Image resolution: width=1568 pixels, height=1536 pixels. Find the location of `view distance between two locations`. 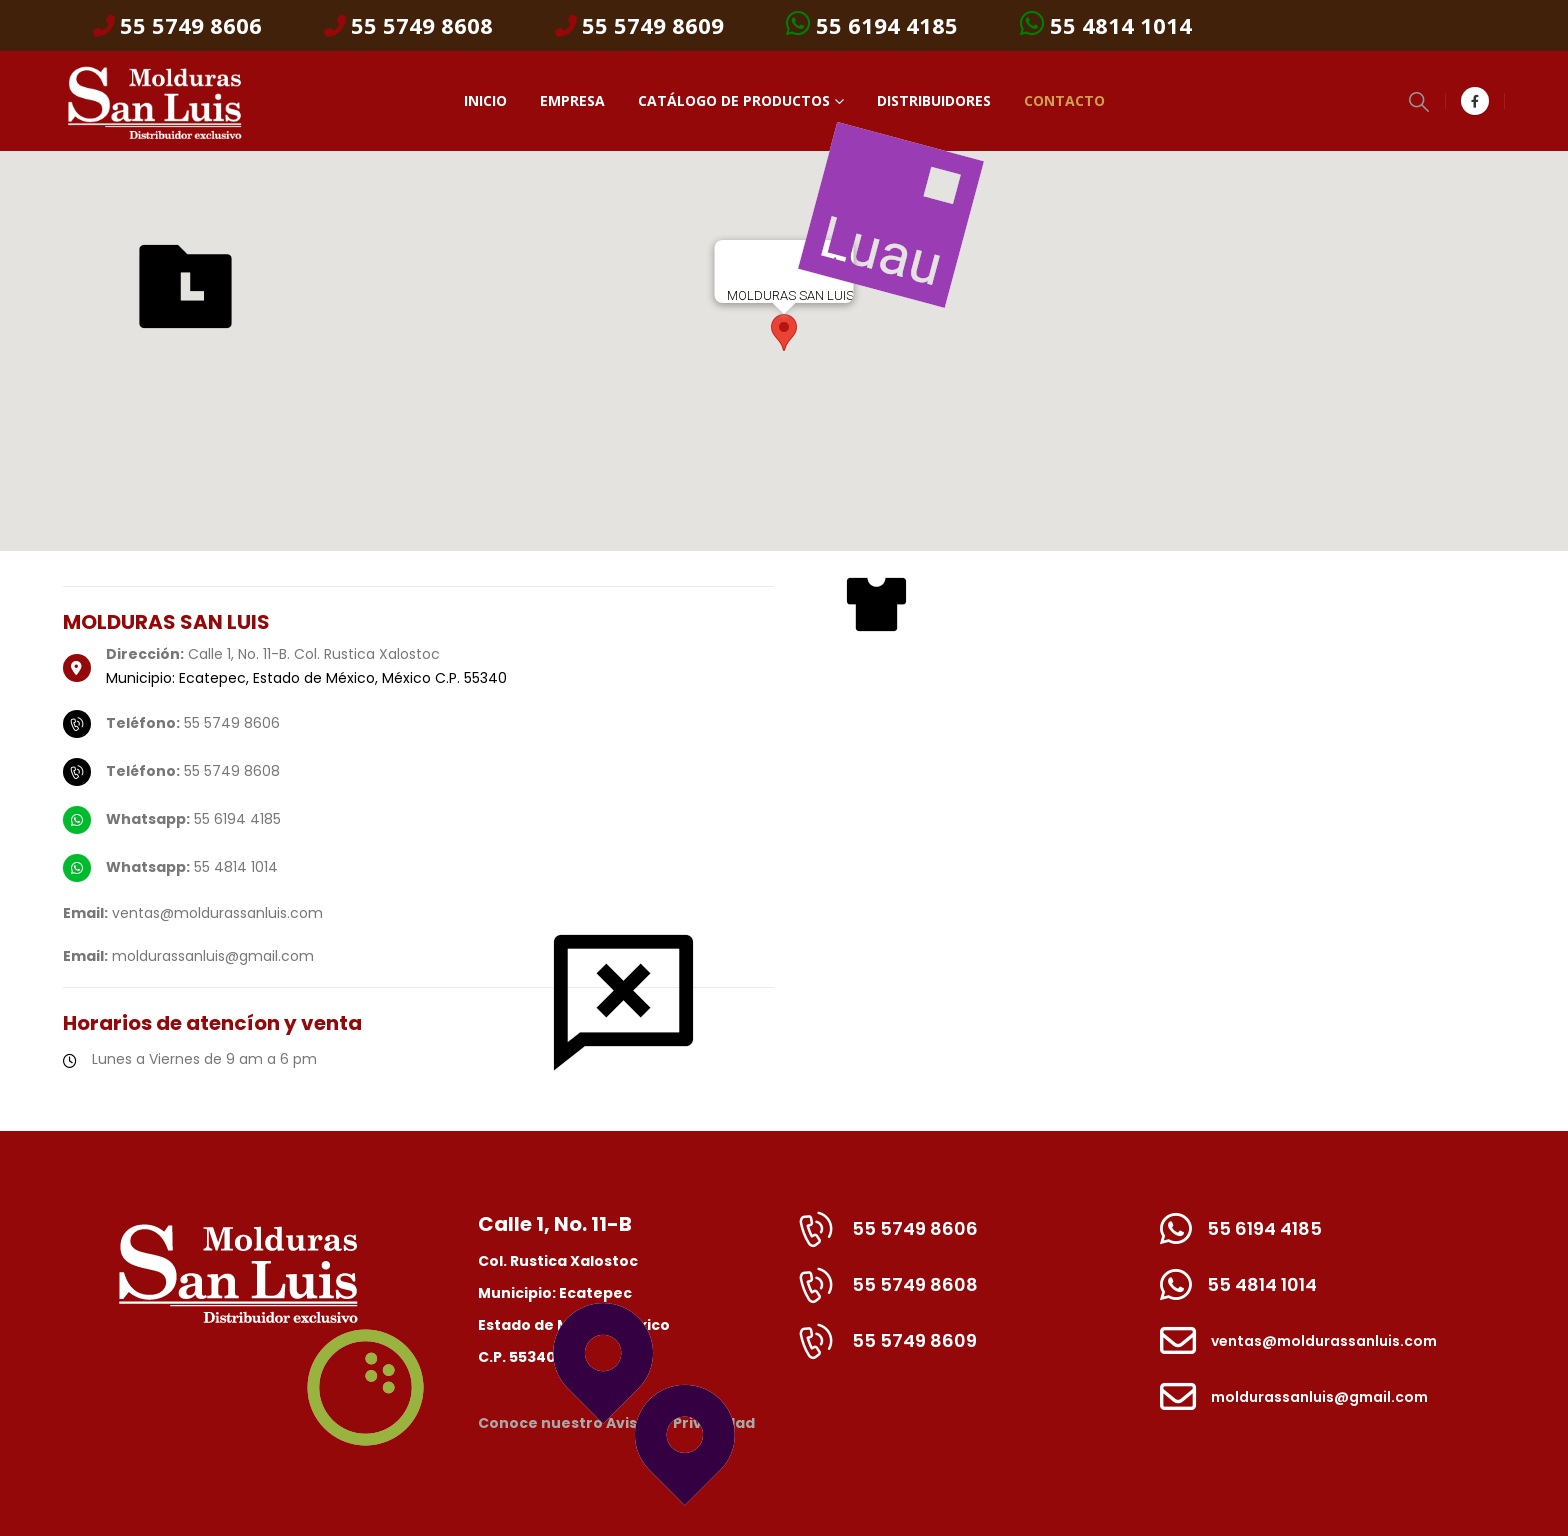

view distance between two locations is located at coordinates (644, 1403).